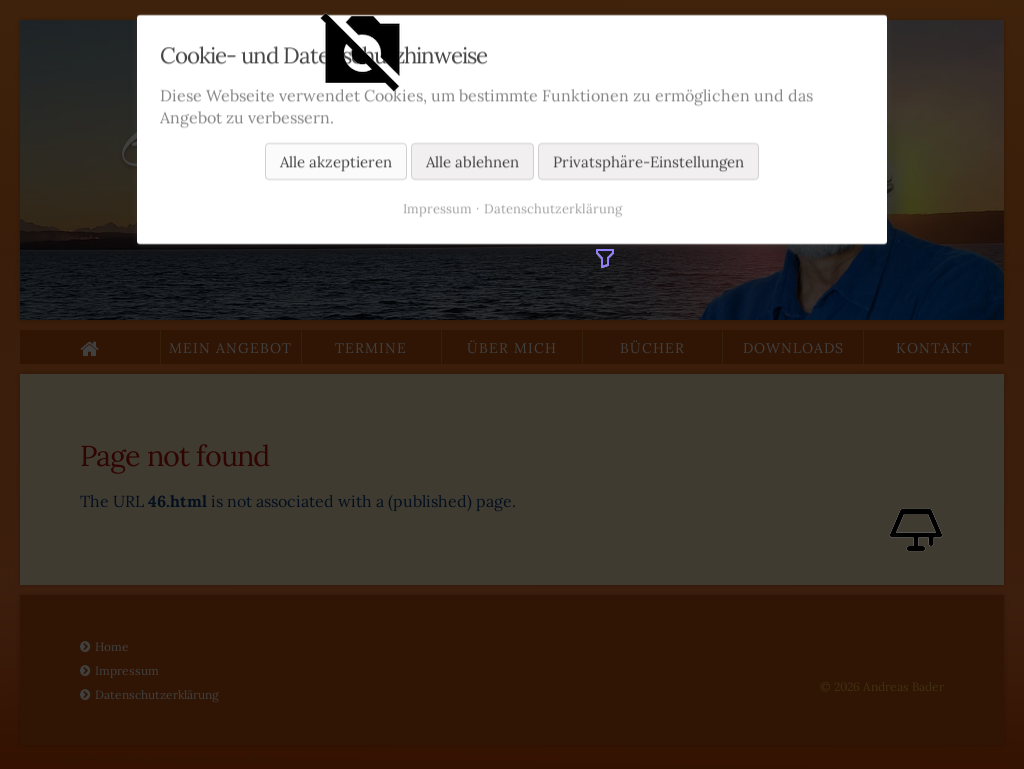  What do you see at coordinates (916, 530) in the screenshot?
I see `toggle desk lamp or lighting on/off` at bounding box center [916, 530].